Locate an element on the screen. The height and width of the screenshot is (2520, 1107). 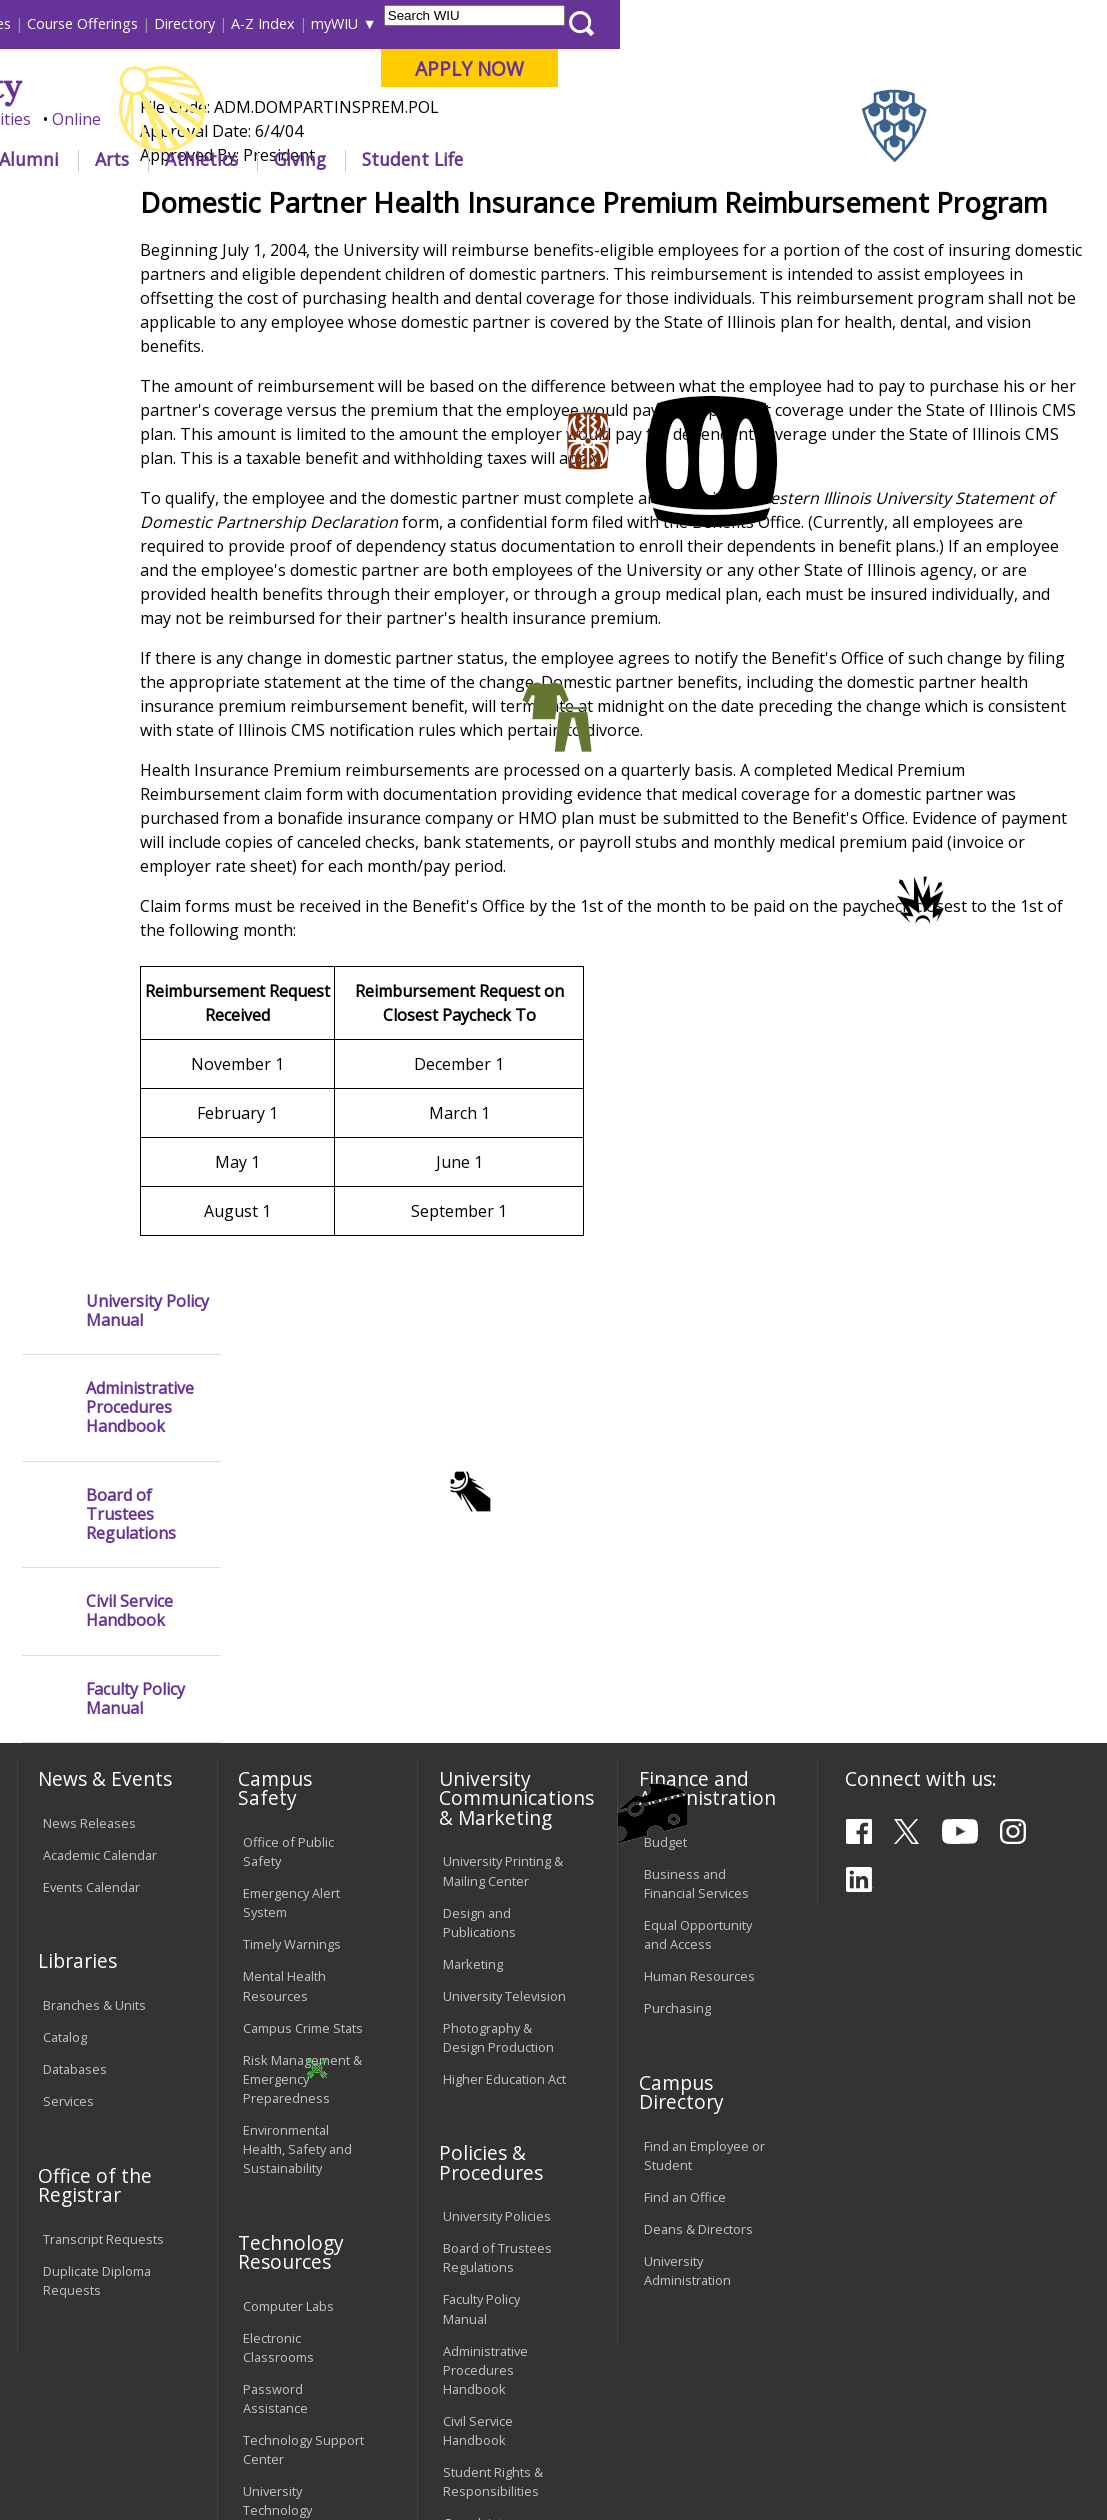
indicates a mine has been triggered or detonated is located at coordinates (920, 900).